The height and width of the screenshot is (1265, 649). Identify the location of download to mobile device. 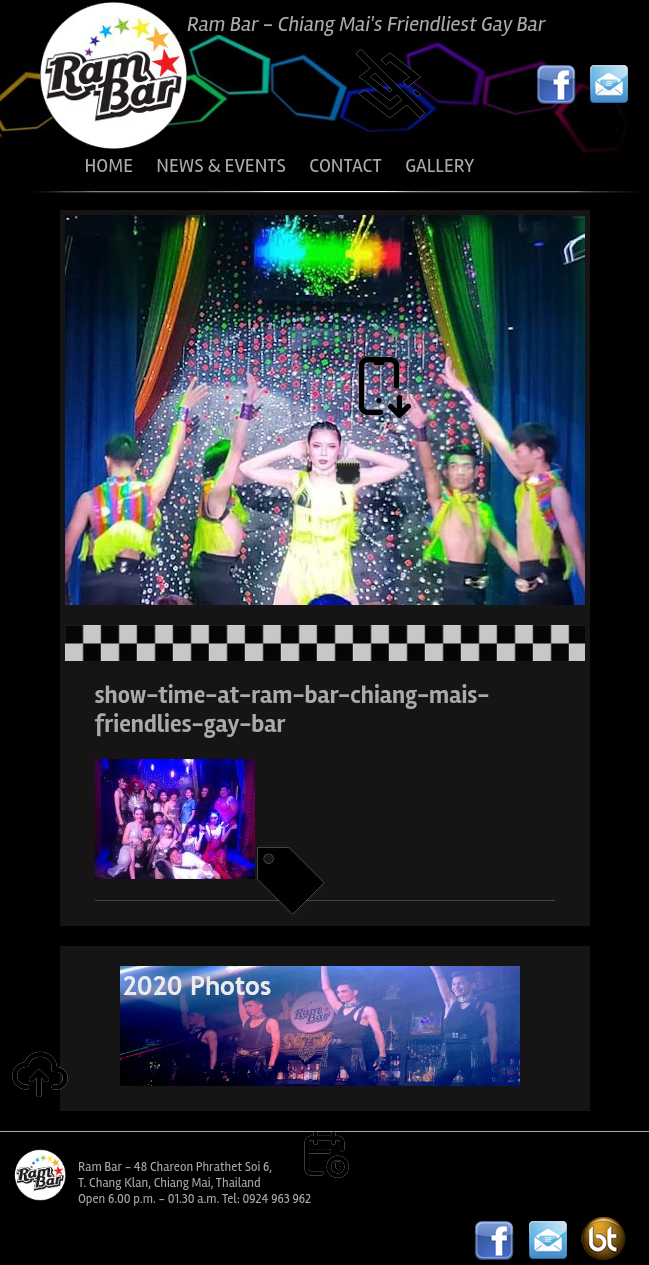
(379, 386).